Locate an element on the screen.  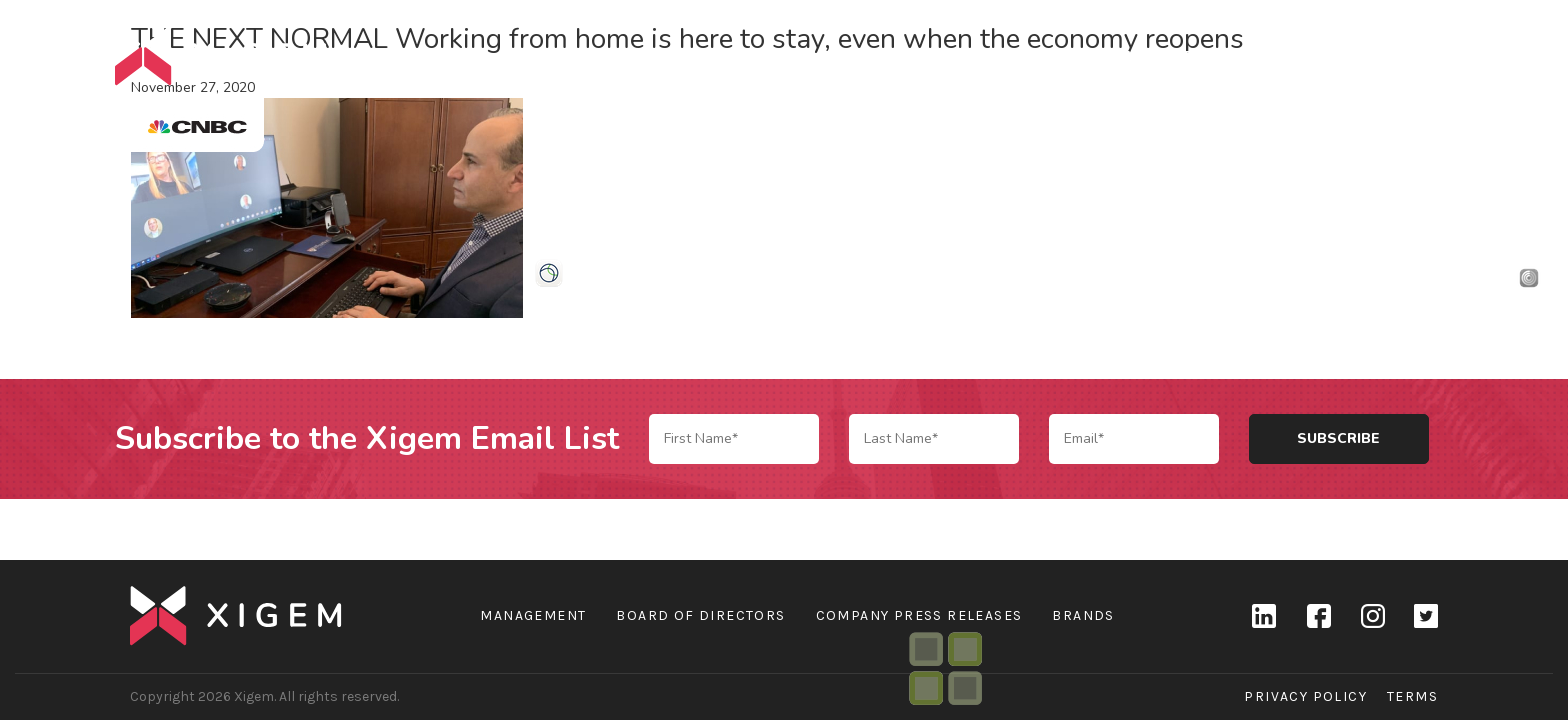
open the Fitness app is located at coordinates (1529, 278).